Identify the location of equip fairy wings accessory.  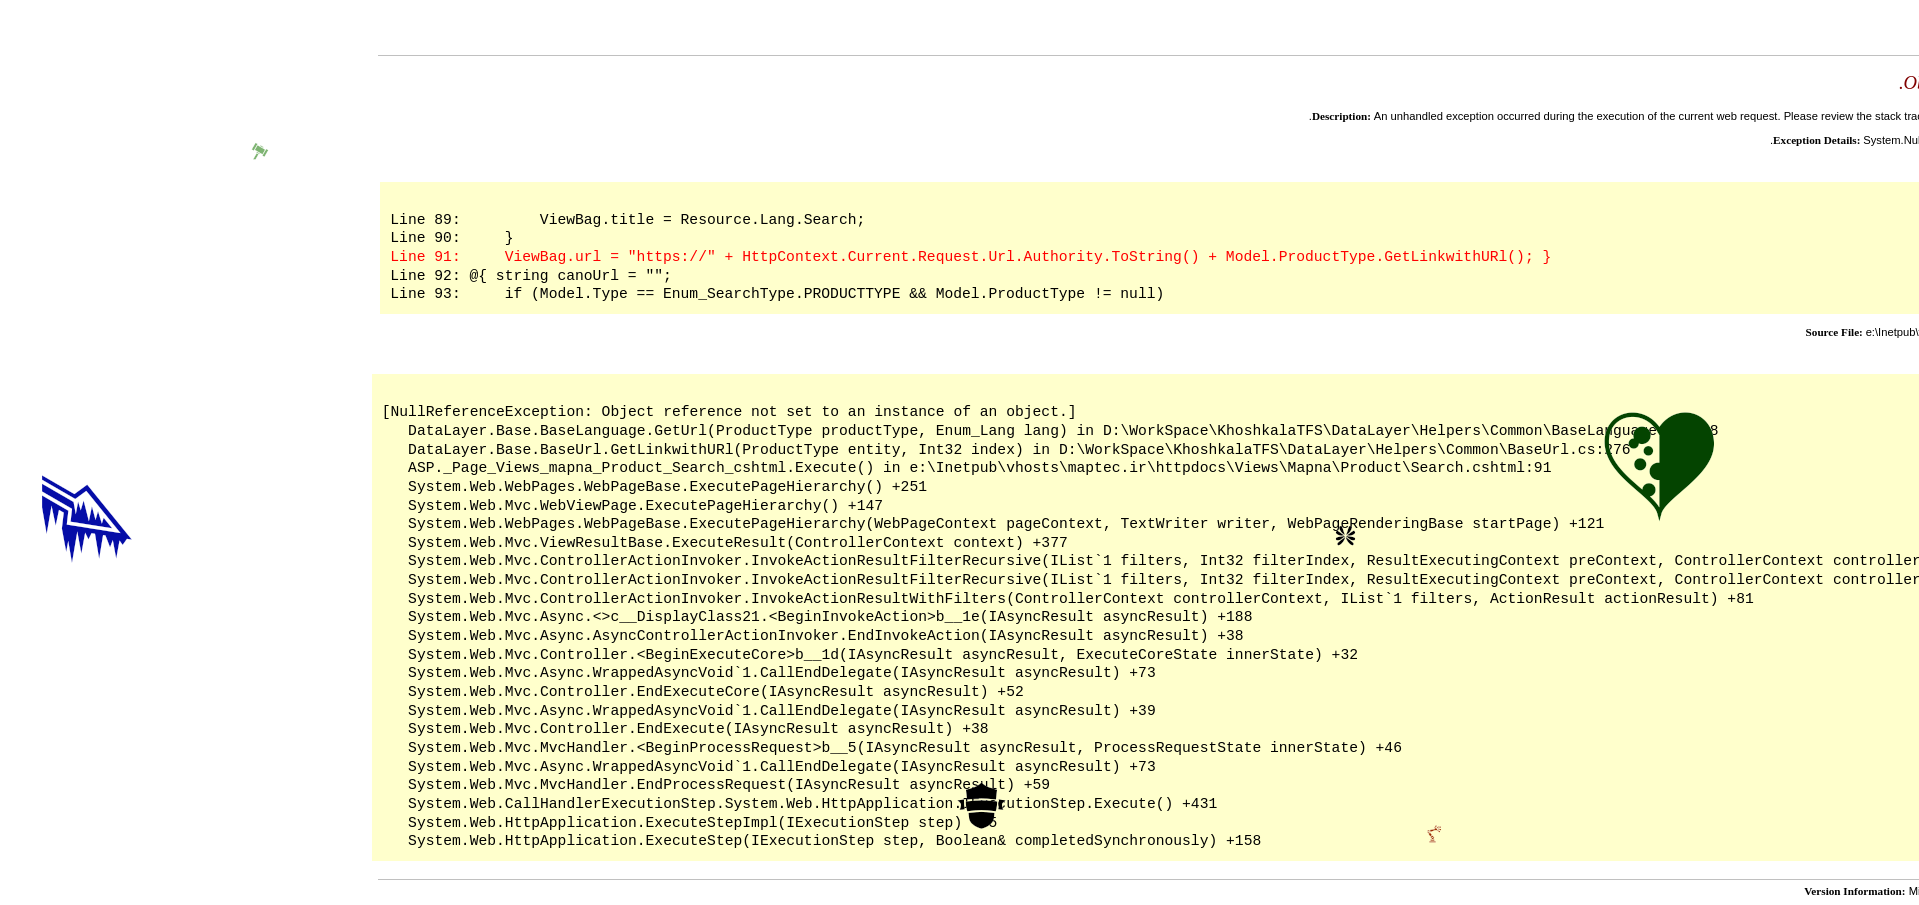
(1345, 535).